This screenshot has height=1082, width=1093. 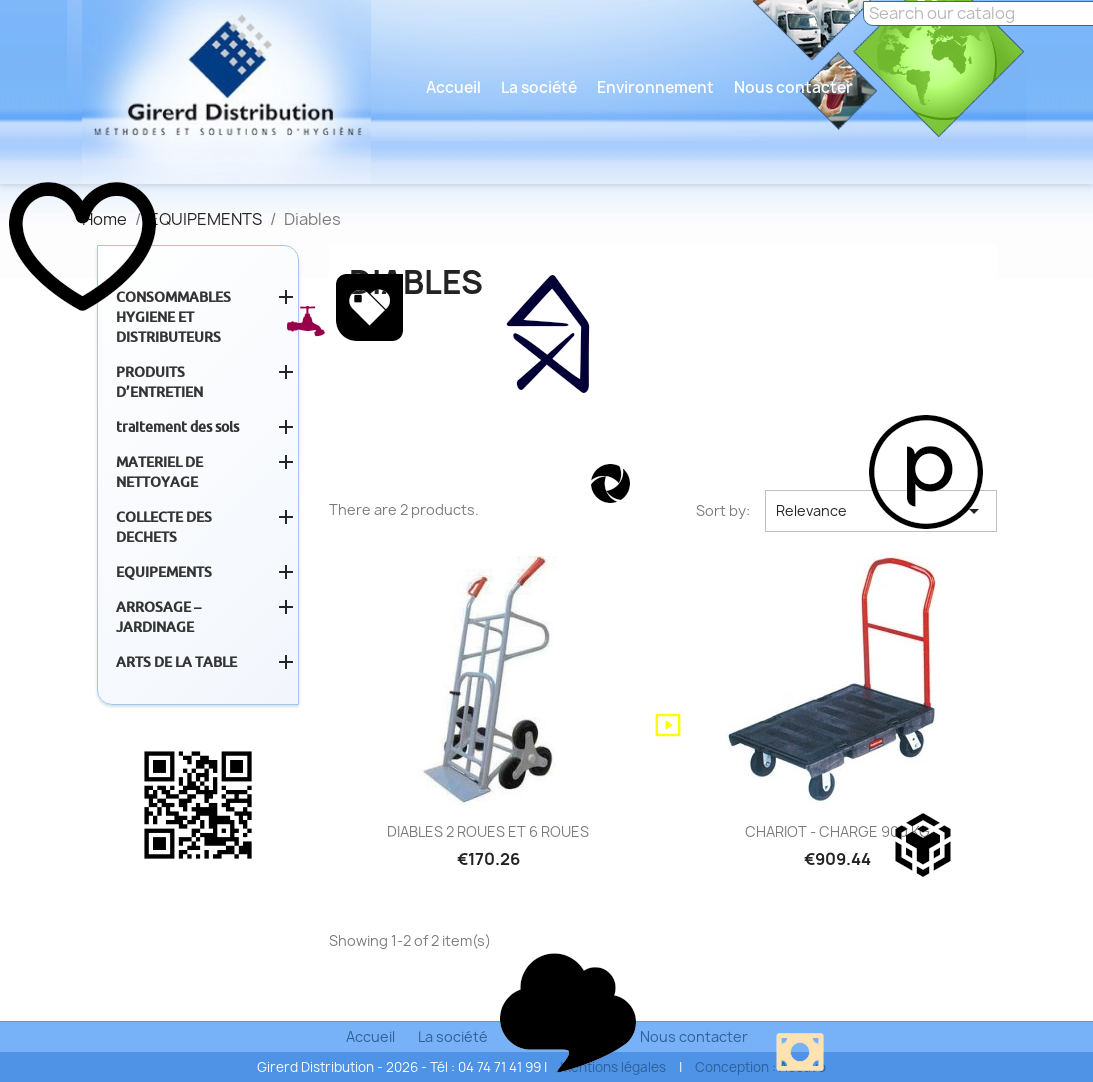 I want to click on SpigotMC minecraft server software logo, so click(x=306, y=321).